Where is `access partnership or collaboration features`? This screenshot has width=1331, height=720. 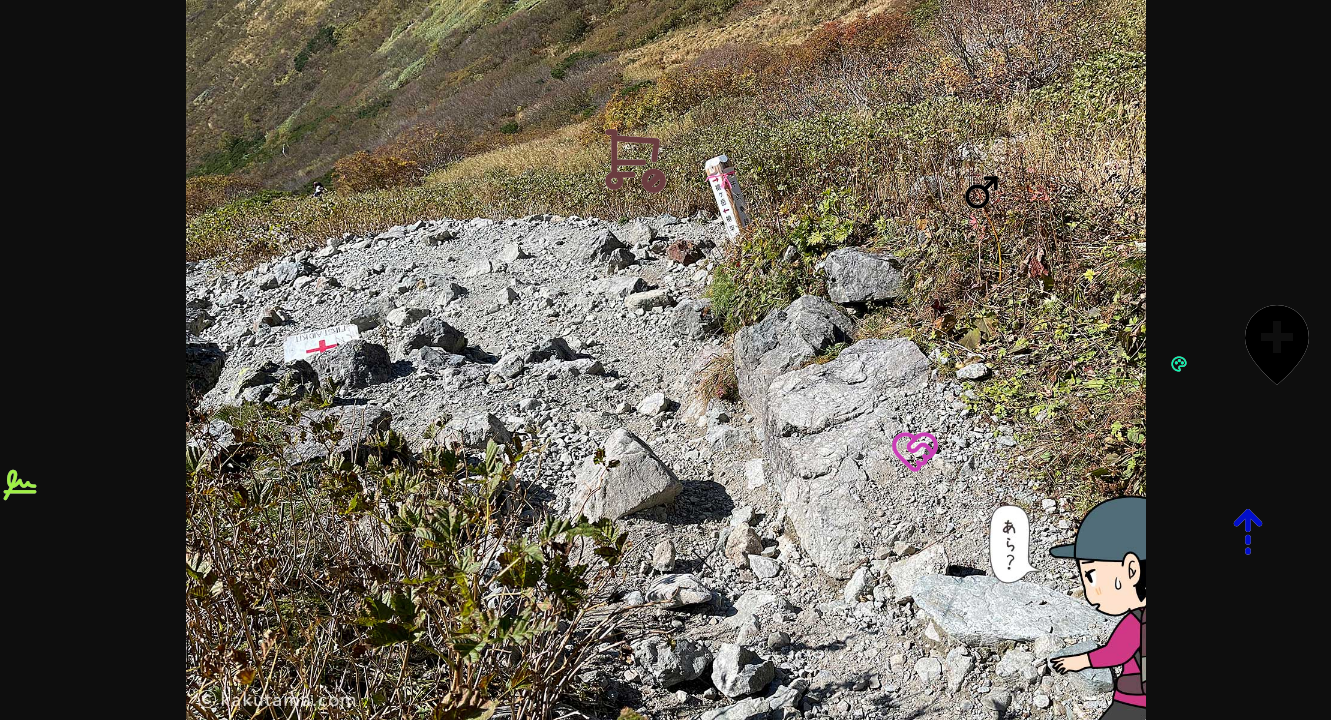
access partnership or collaboration features is located at coordinates (915, 451).